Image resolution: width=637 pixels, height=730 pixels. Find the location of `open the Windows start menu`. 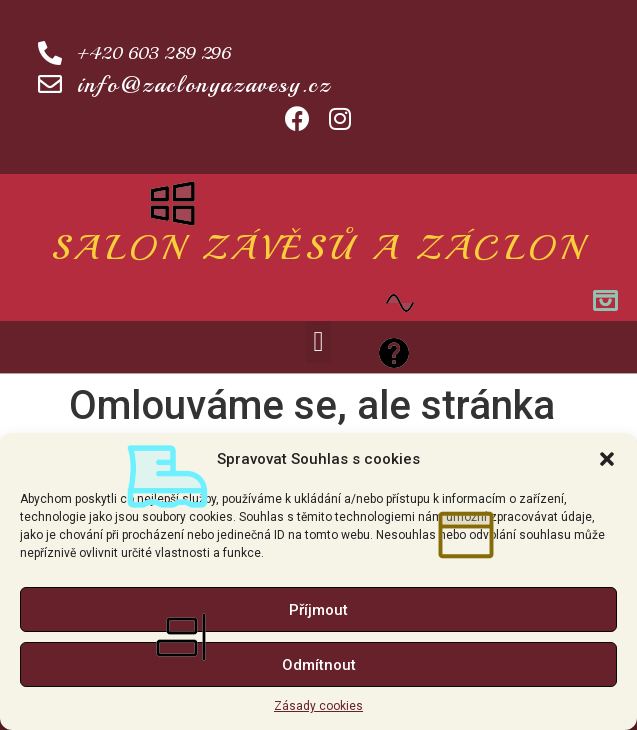

open the Windows start menu is located at coordinates (174, 203).